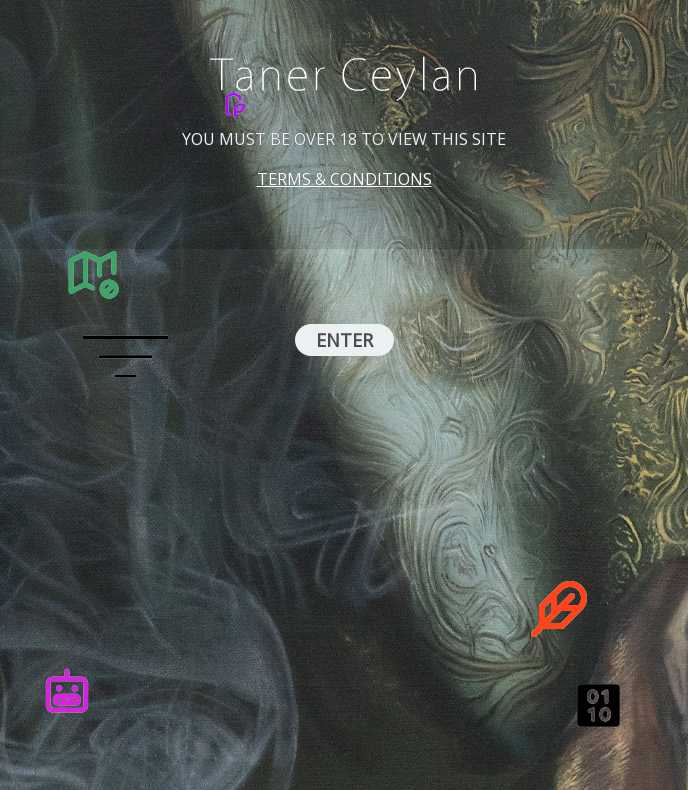 This screenshot has width=688, height=790. I want to click on access AI assistant or chatbot, so click(67, 693).